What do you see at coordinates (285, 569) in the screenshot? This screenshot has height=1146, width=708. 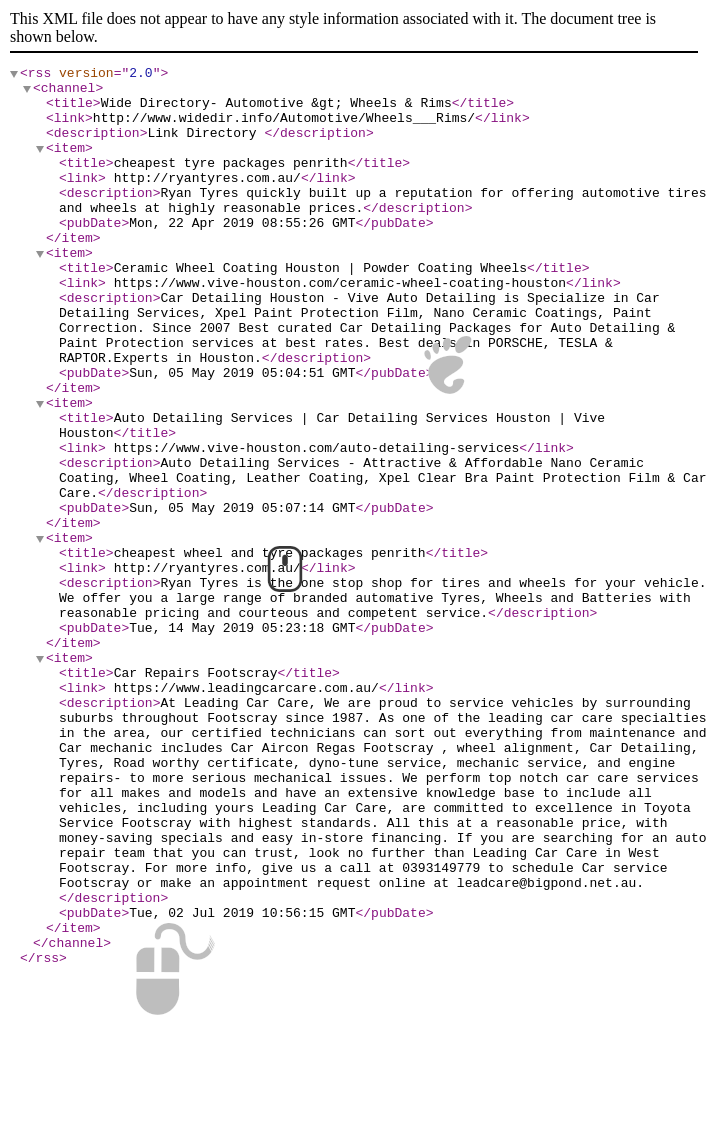 I see `access mouse settings` at bounding box center [285, 569].